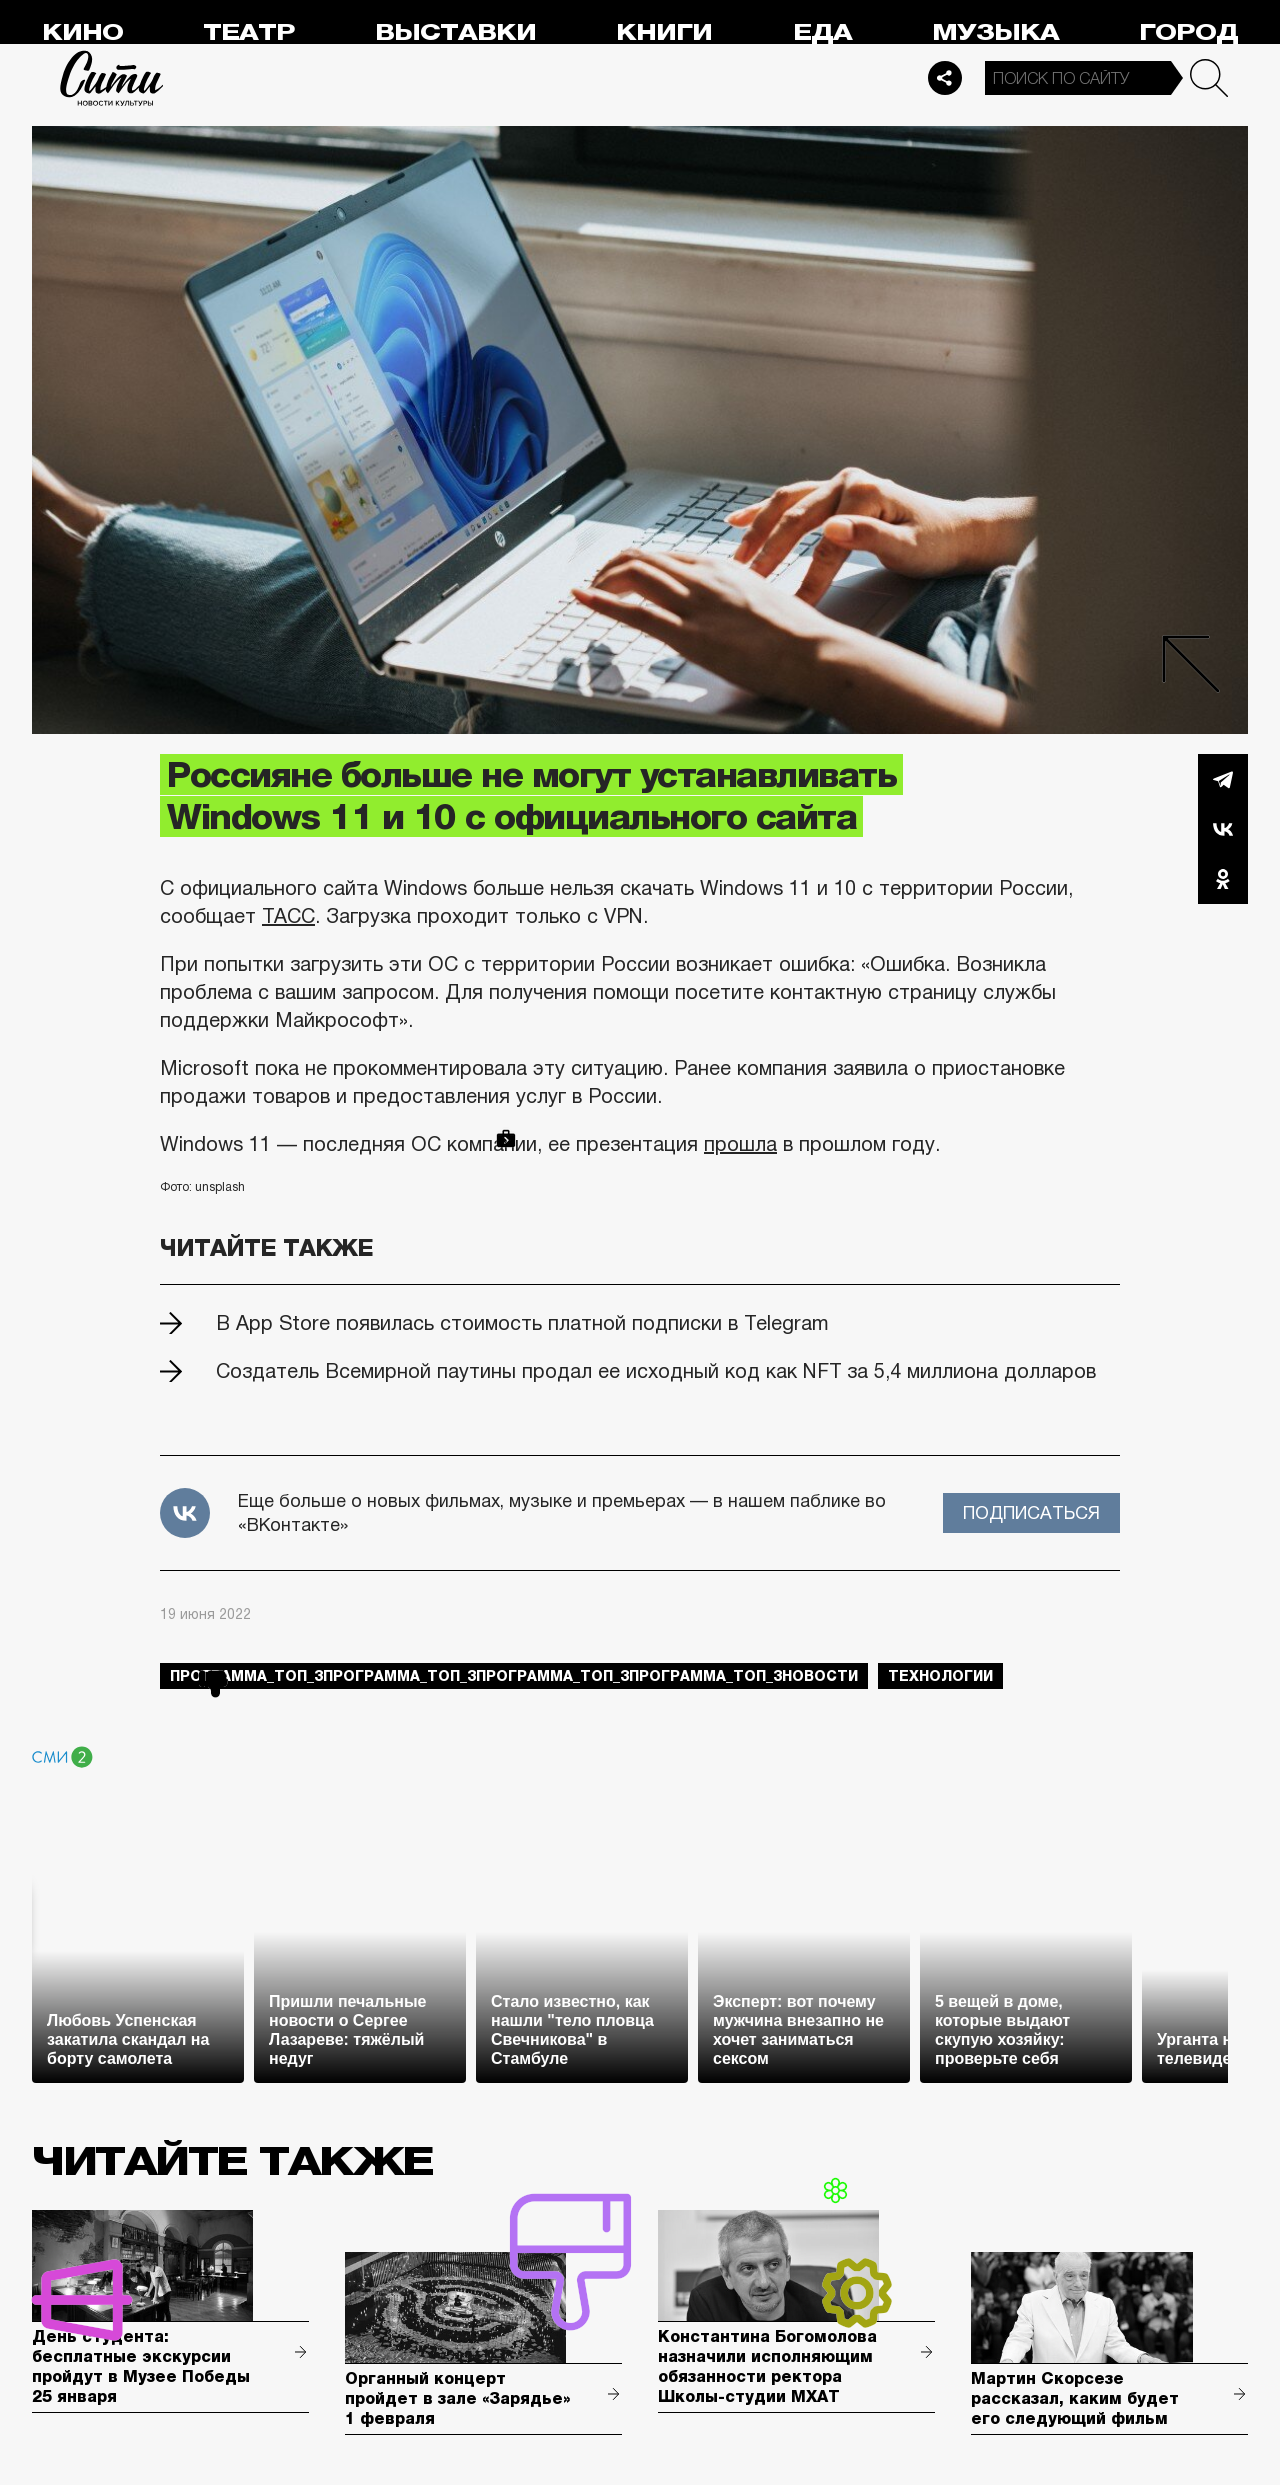 The width and height of the screenshot is (1280, 2485). Describe the element at coordinates (506, 1138) in the screenshot. I see `schedule task for next week` at that location.